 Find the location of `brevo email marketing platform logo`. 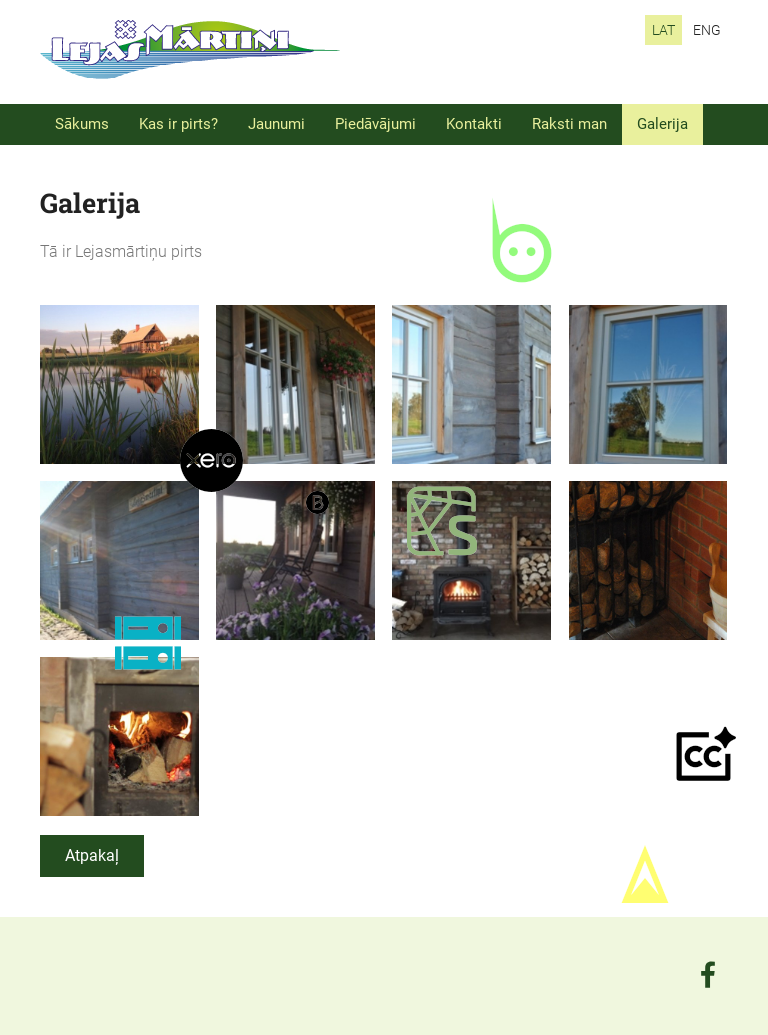

brevo email marketing platform logo is located at coordinates (317, 502).